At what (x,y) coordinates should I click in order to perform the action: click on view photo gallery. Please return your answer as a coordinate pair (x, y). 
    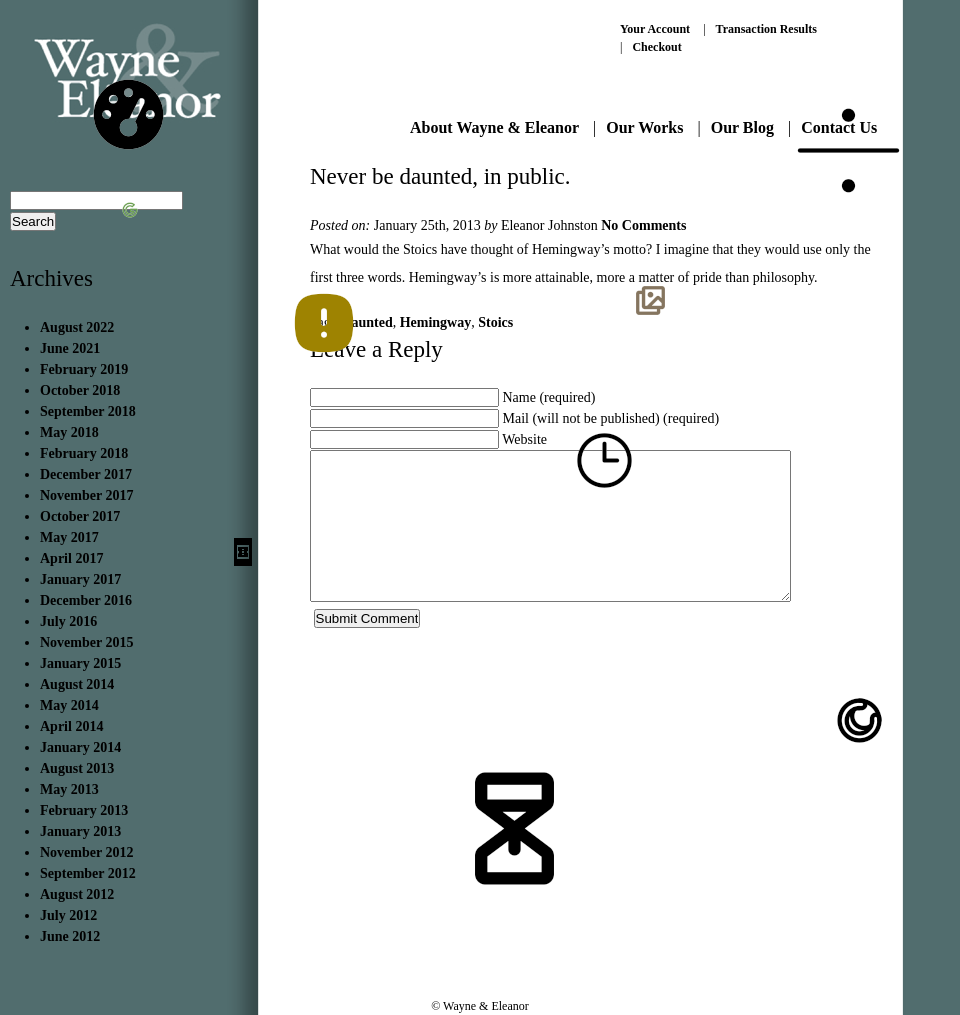
    Looking at the image, I should click on (650, 300).